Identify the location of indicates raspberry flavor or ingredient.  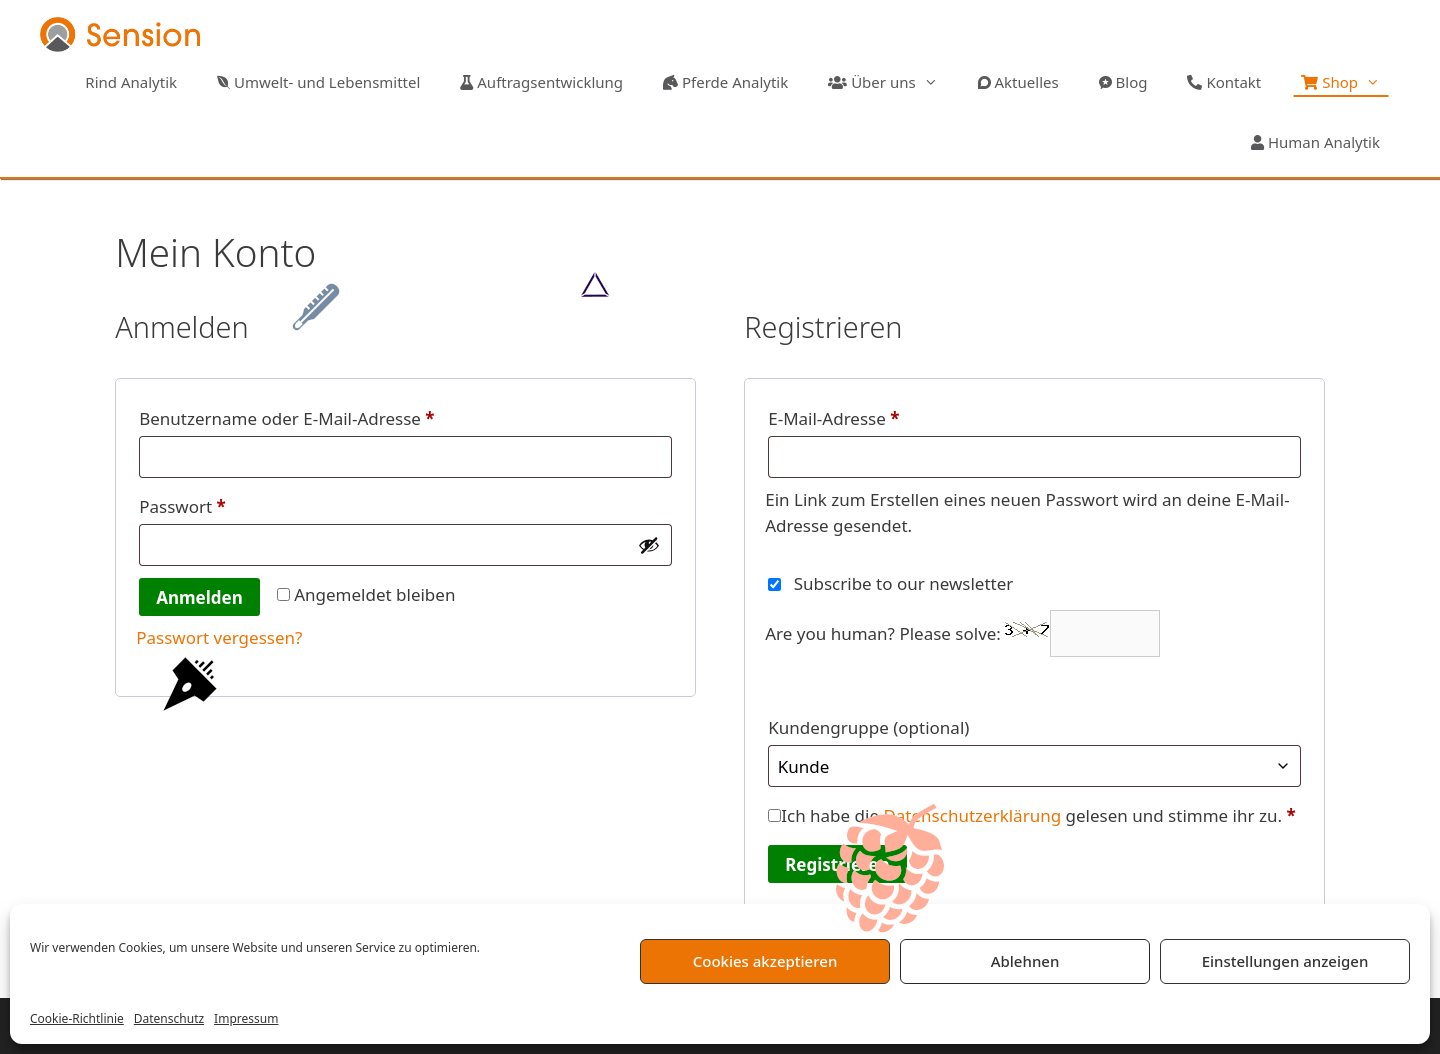
(890, 868).